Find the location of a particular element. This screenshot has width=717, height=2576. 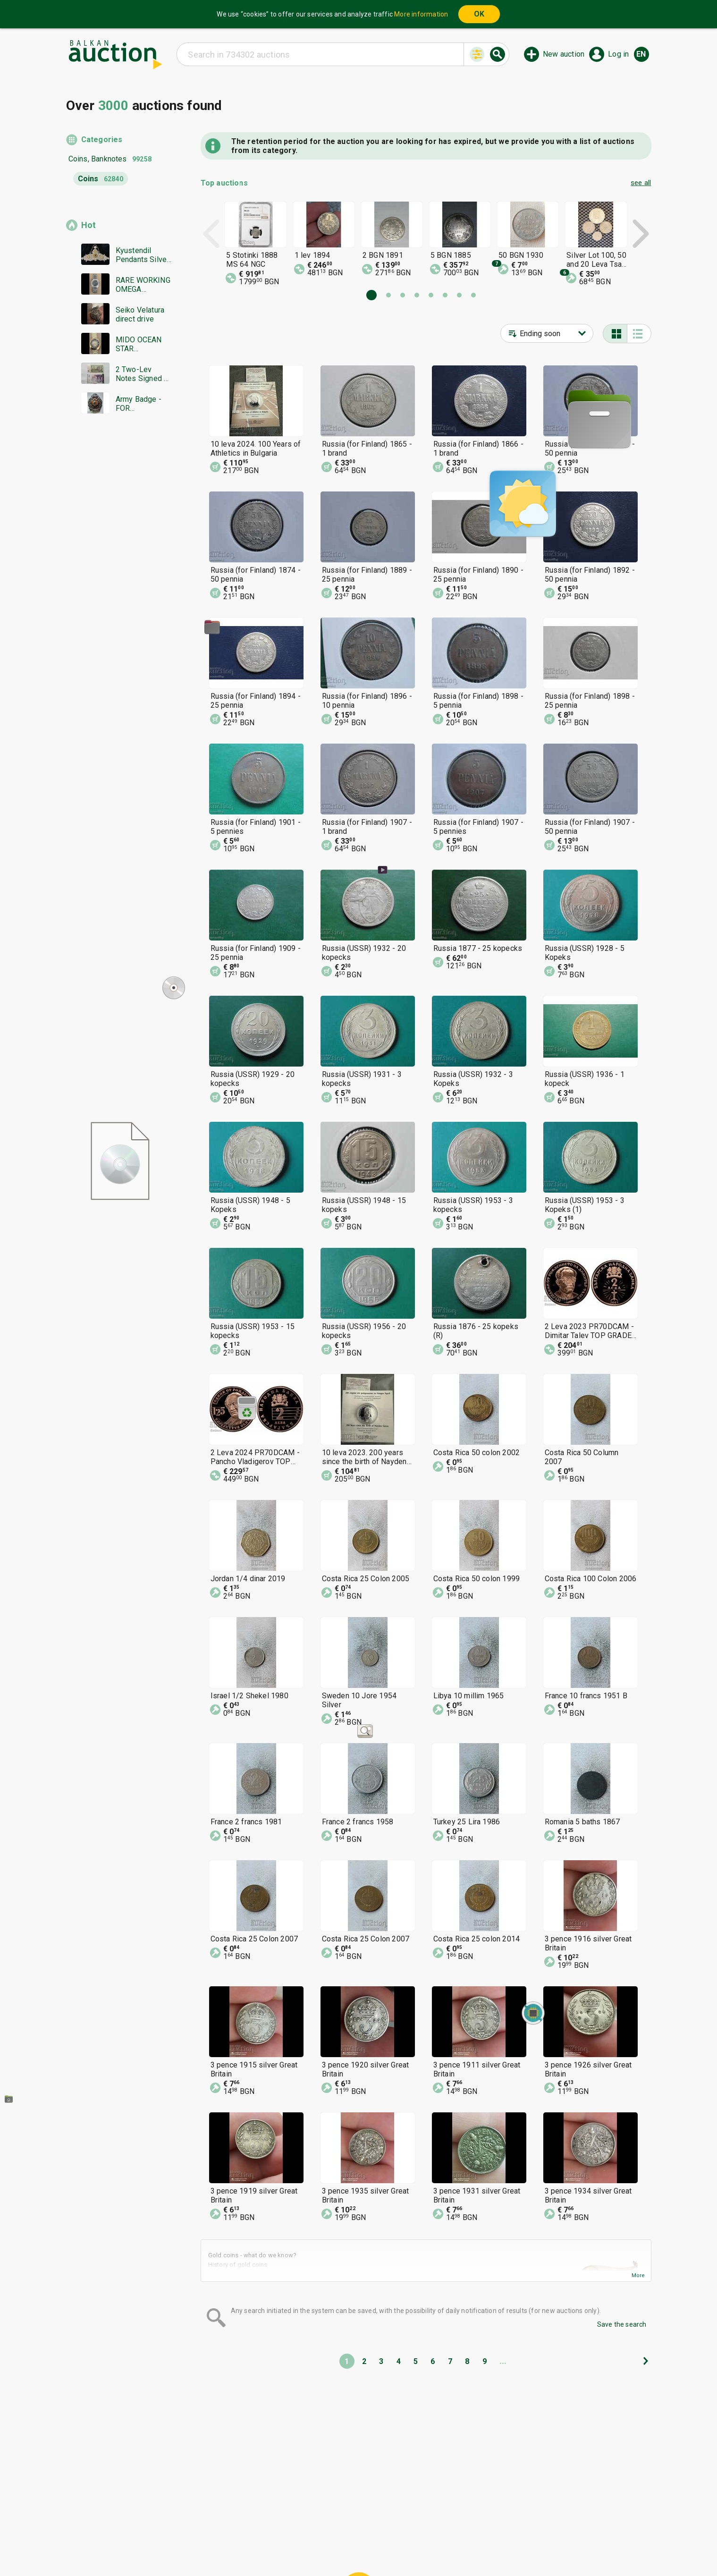

audio CD device detected is located at coordinates (174, 988).